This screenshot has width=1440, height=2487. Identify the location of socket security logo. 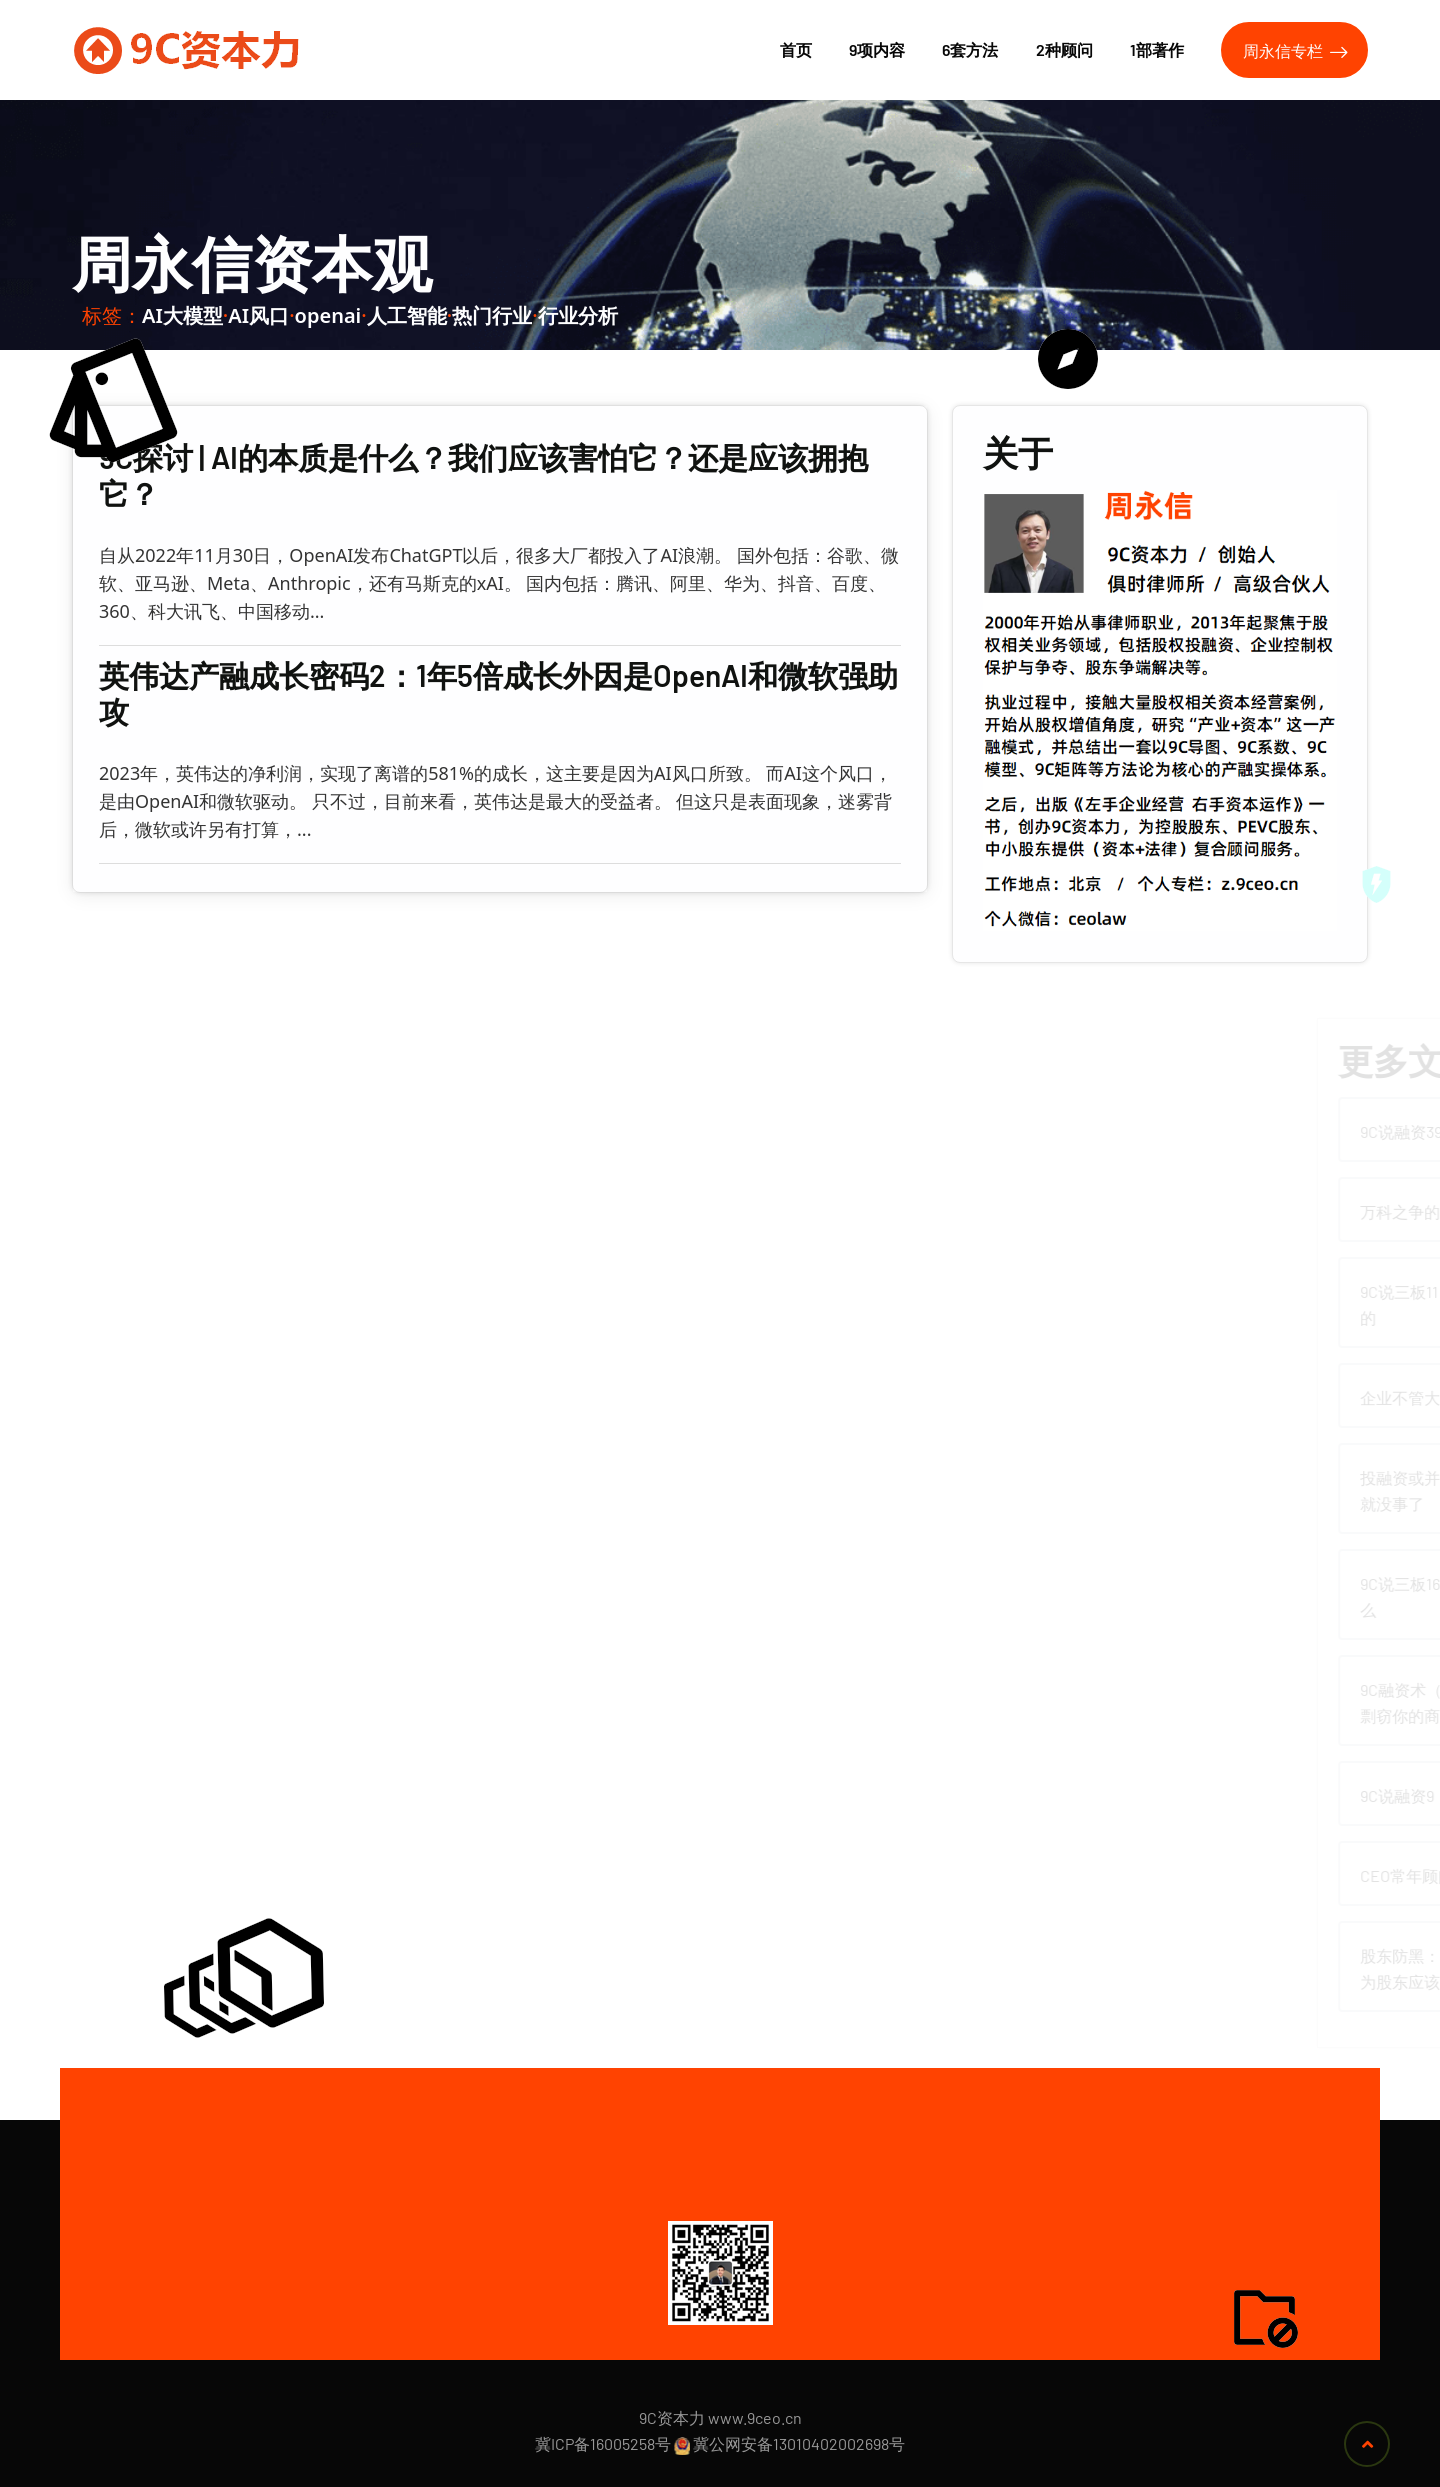
(1376, 884).